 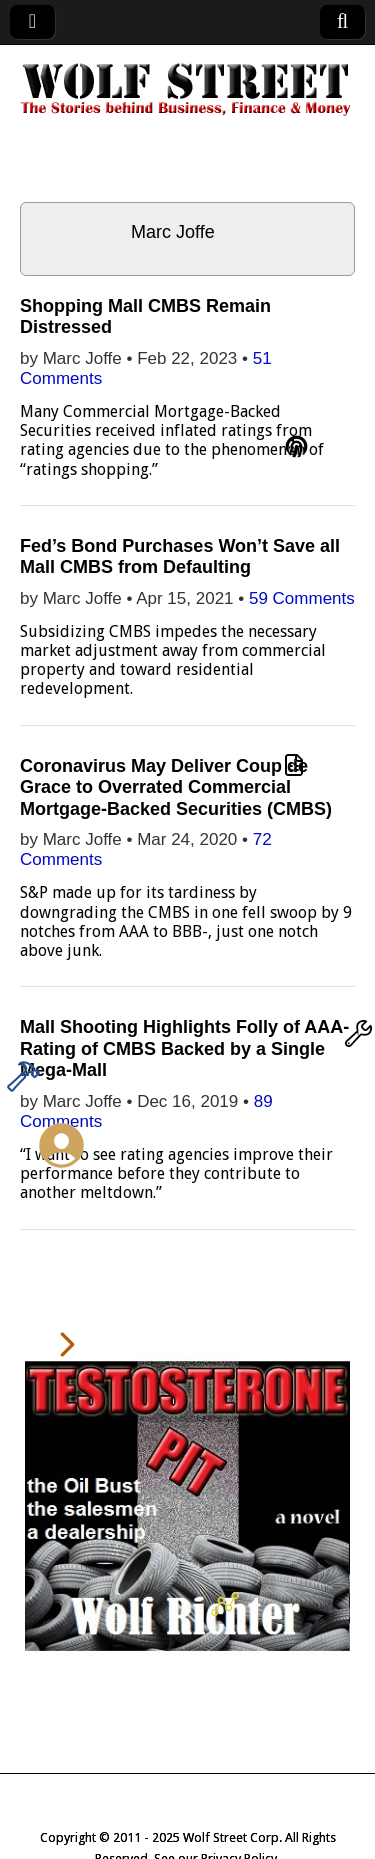 I want to click on access build or developer tools, so click(x=23, y=1076).